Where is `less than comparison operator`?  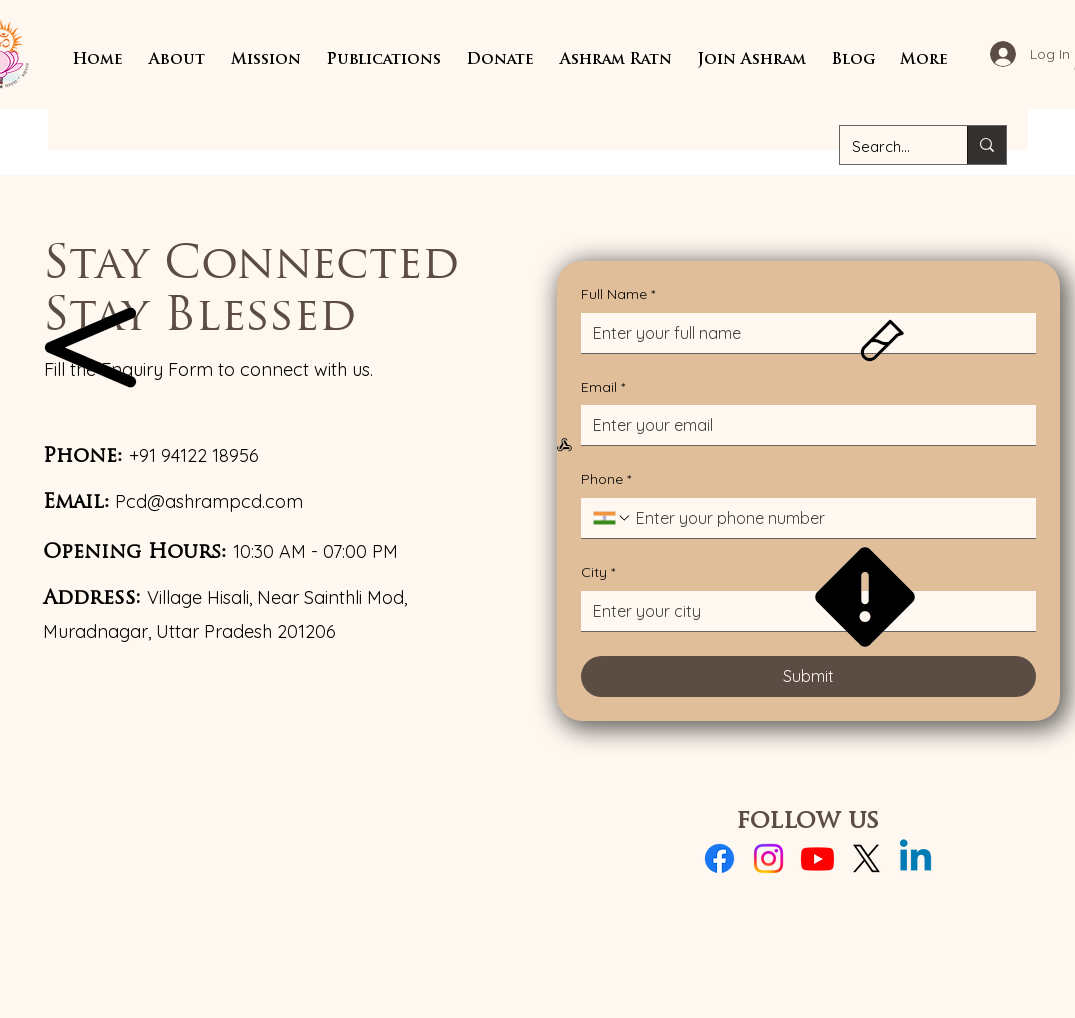
less than comparison operator is located at coordinates (90, 347).